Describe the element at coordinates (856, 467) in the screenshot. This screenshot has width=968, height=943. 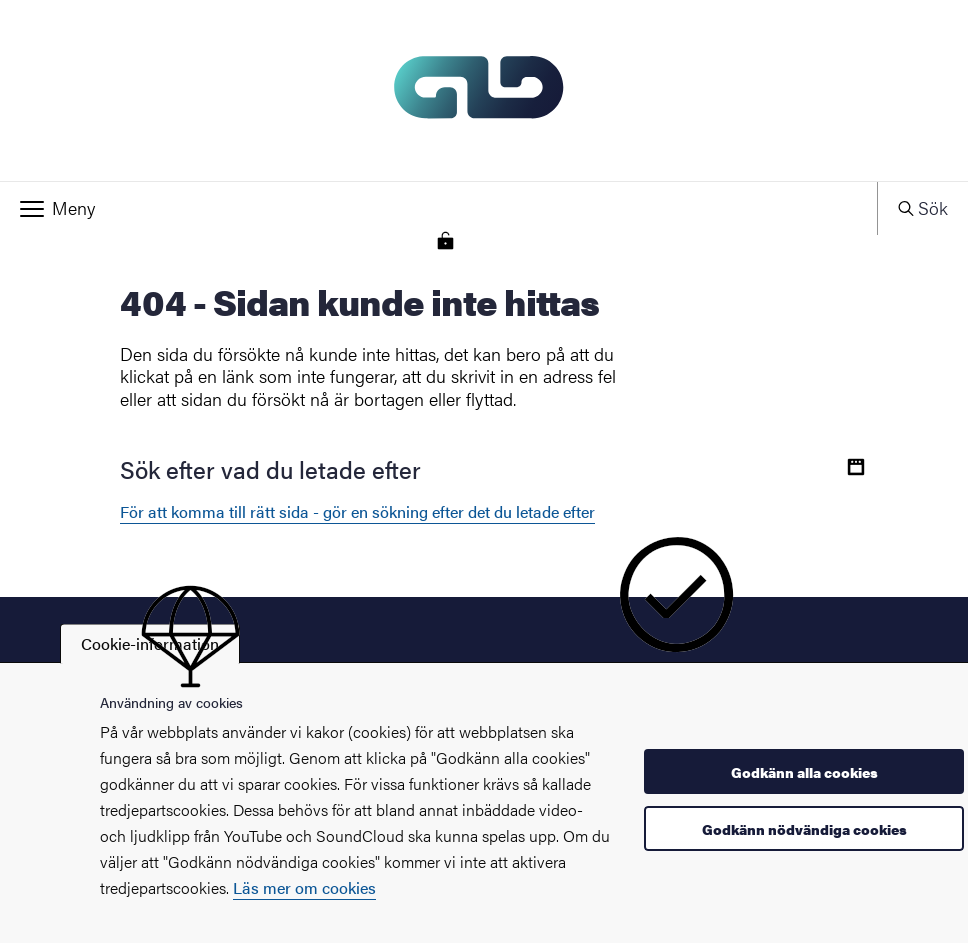
I see `access oven or cooking controls` at that location.